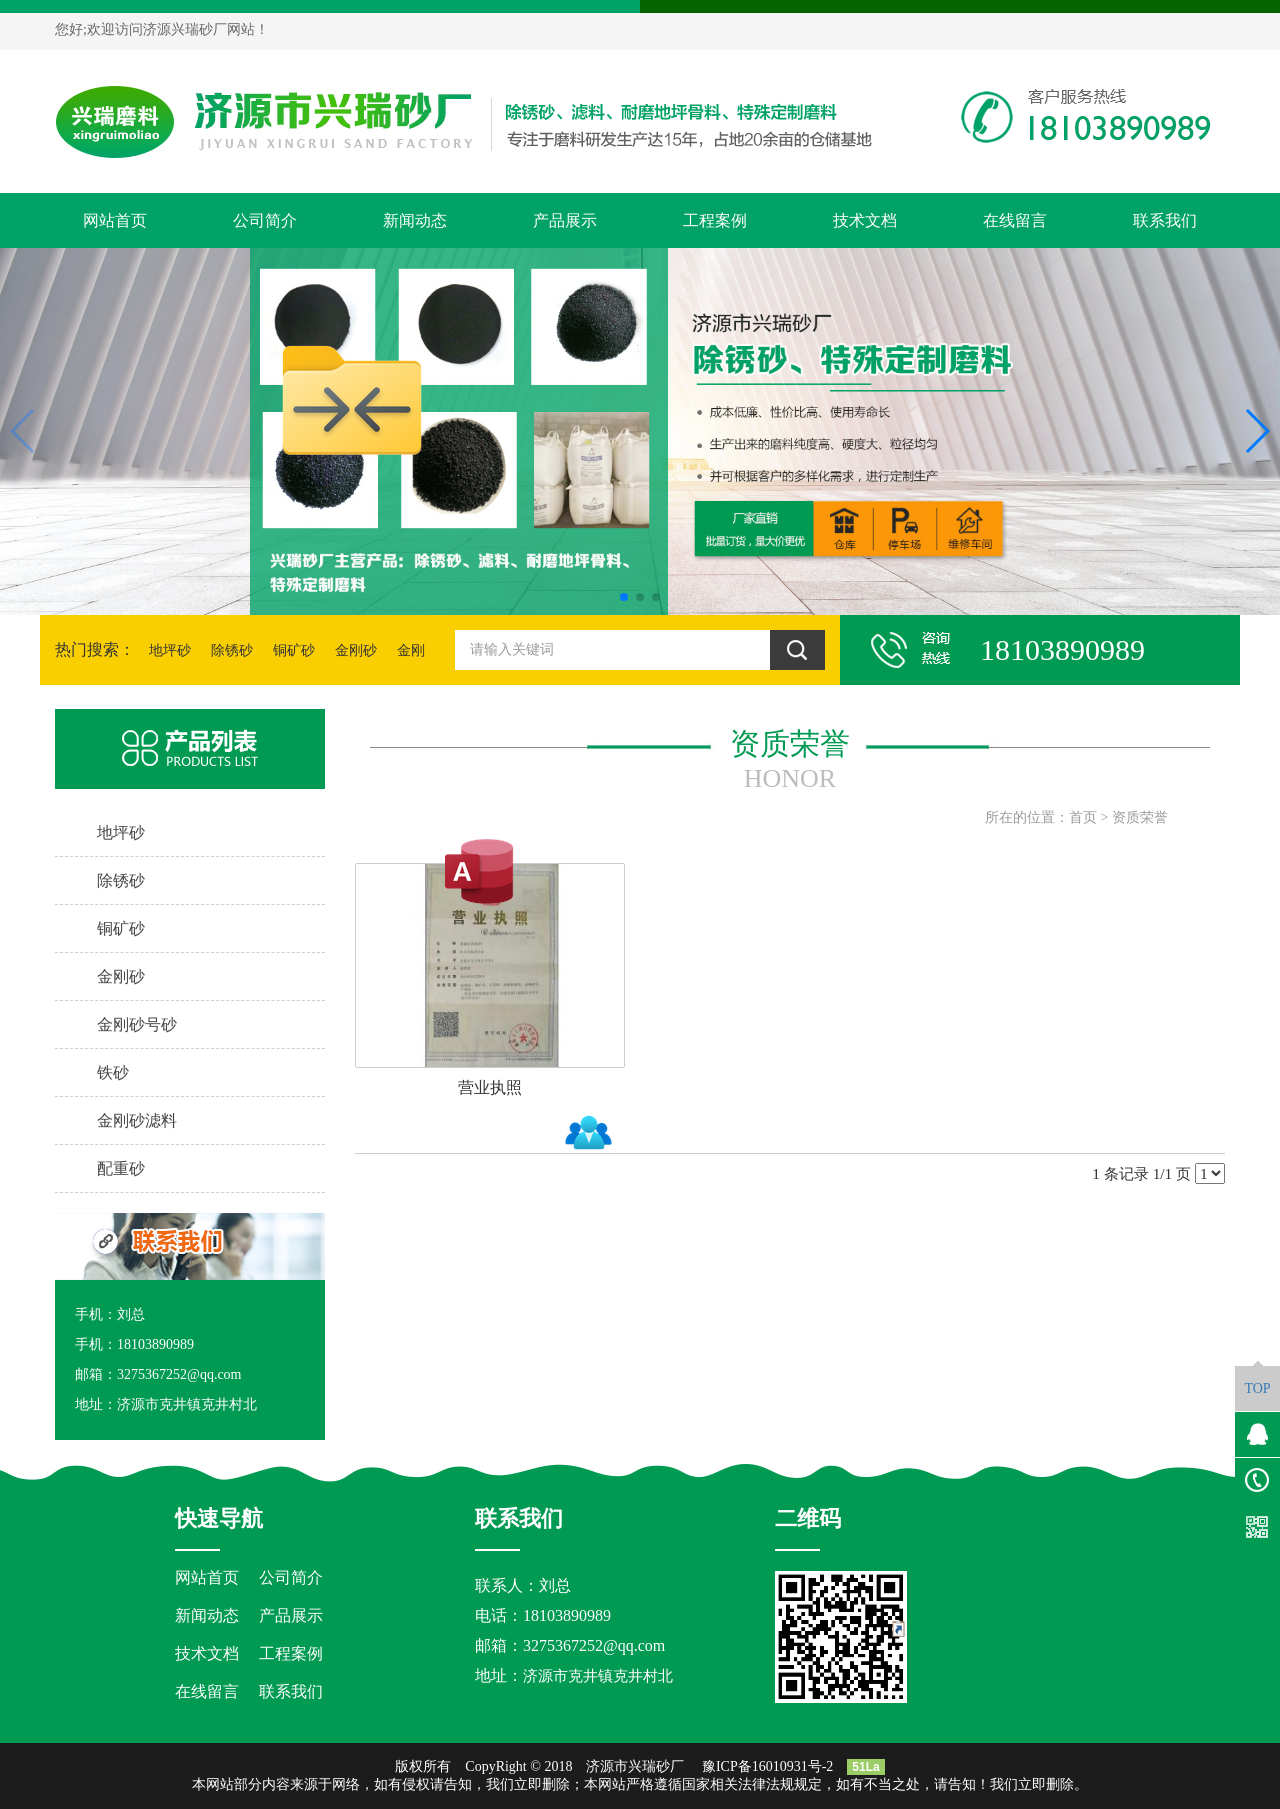  What do you see at coordinates (898, 1628) in the screenshot?
I see `clipboard containing a shortcut or alias` at bounding box center [898, 1628].